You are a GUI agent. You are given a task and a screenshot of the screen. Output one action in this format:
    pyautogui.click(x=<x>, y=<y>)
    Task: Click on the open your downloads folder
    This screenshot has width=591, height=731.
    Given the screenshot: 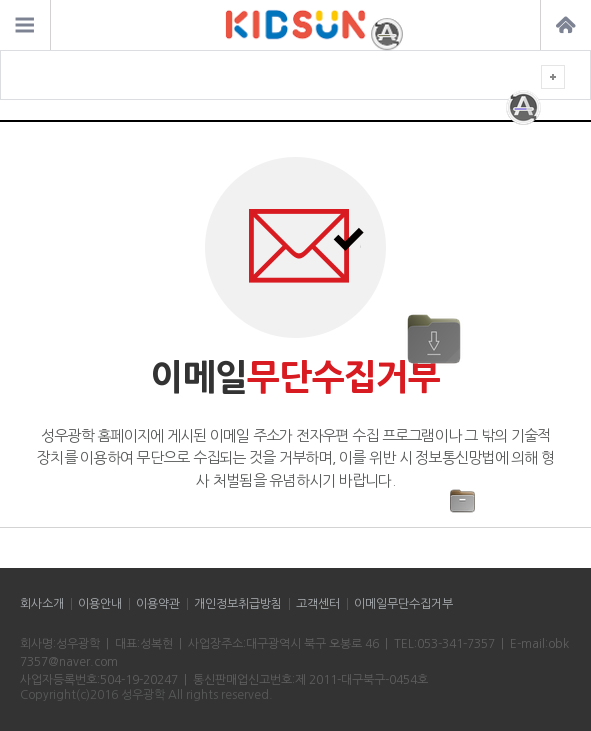 What is the action you would take?
    pyautogui.click(x=434, y=339)
    